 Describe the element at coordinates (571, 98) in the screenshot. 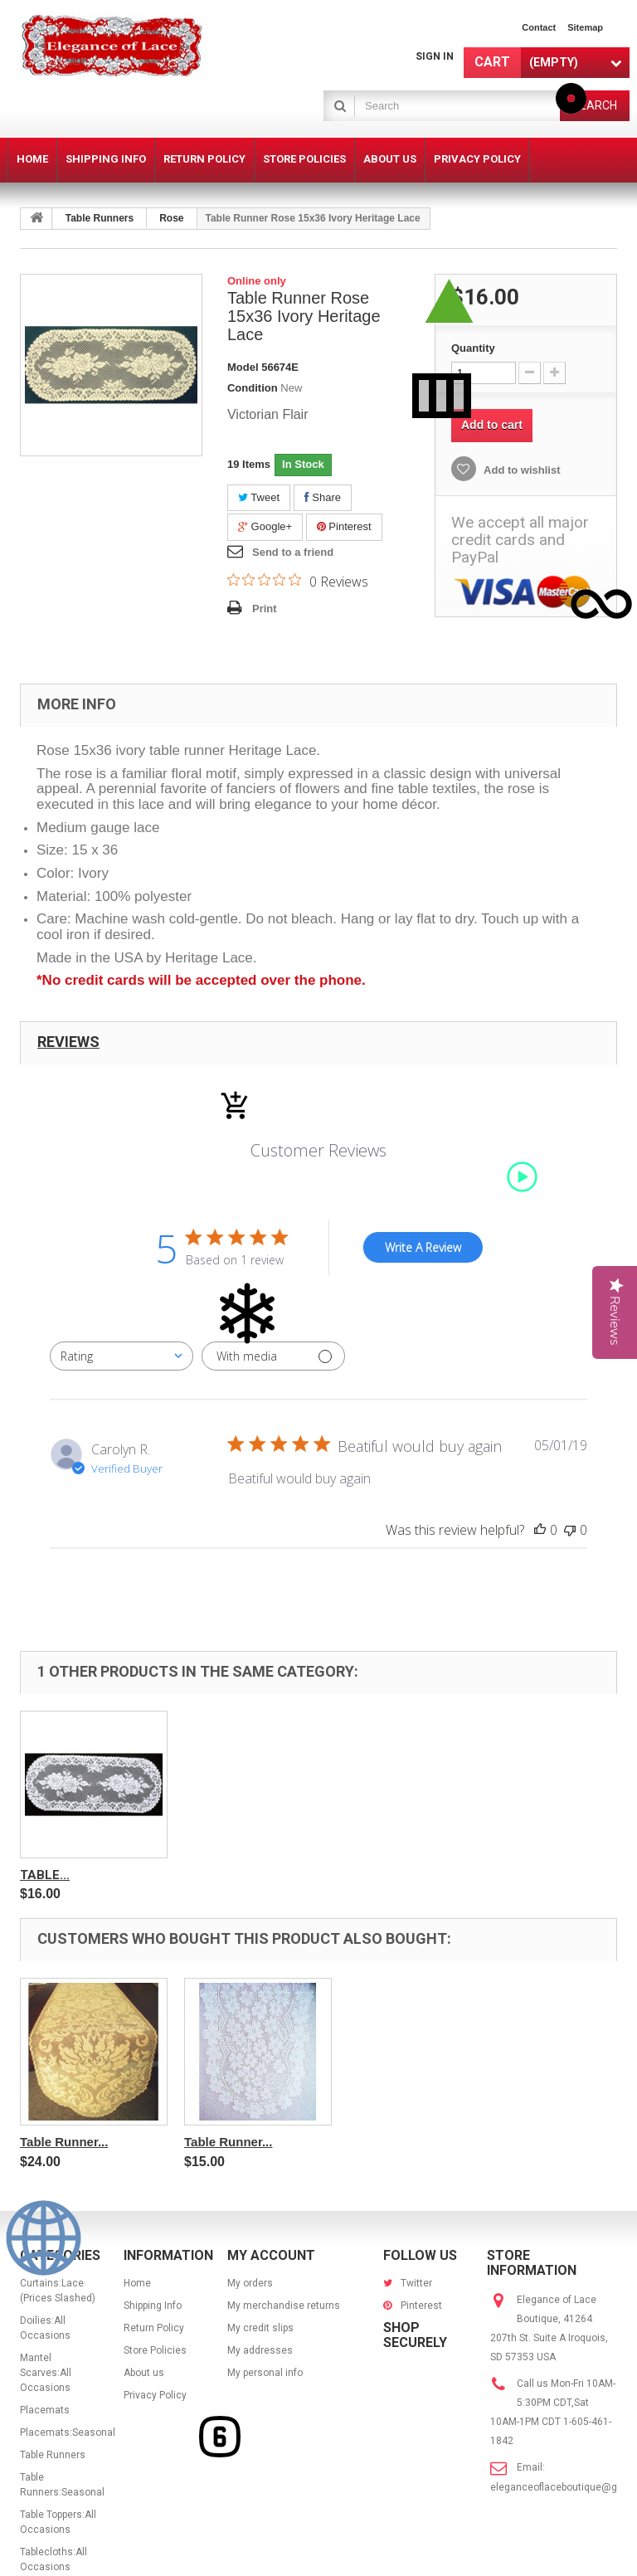

I see `indicates an unread notification or new item` at that location.